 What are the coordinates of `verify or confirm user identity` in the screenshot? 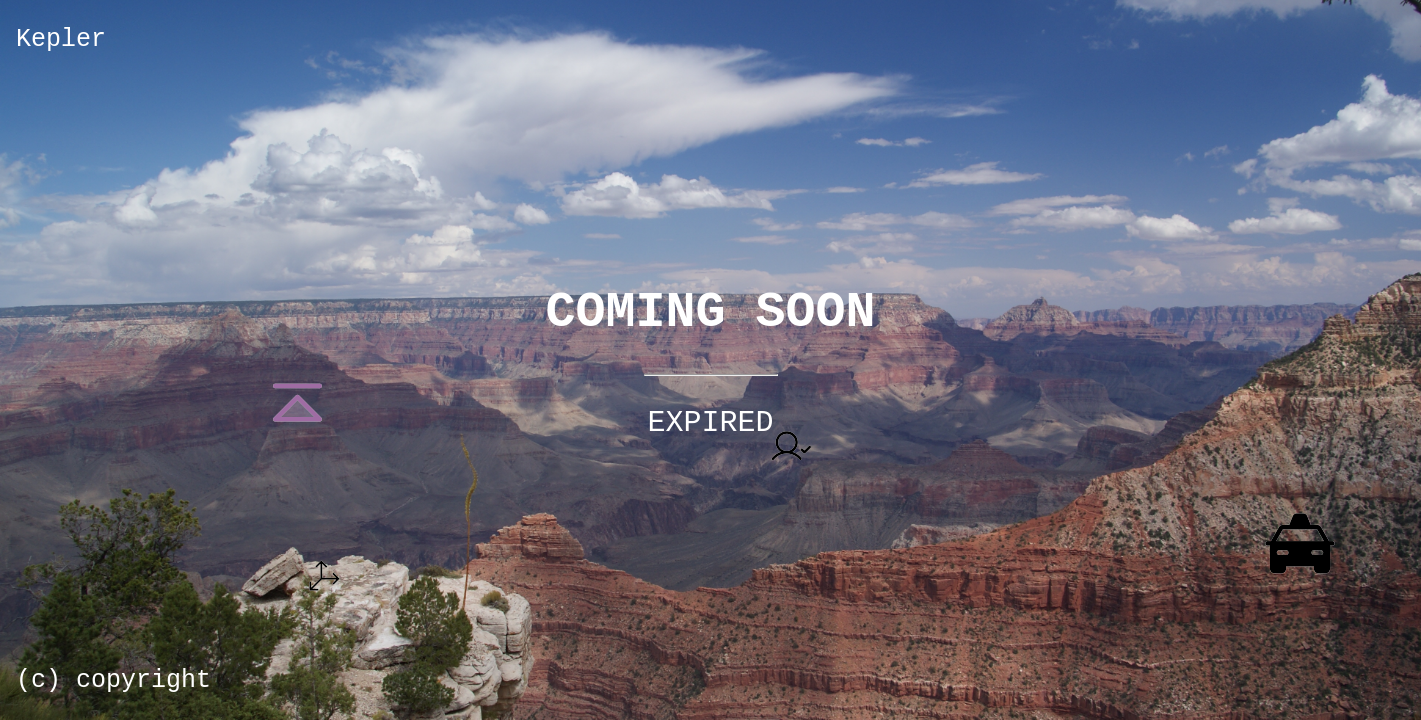 It's located at (790, 447).